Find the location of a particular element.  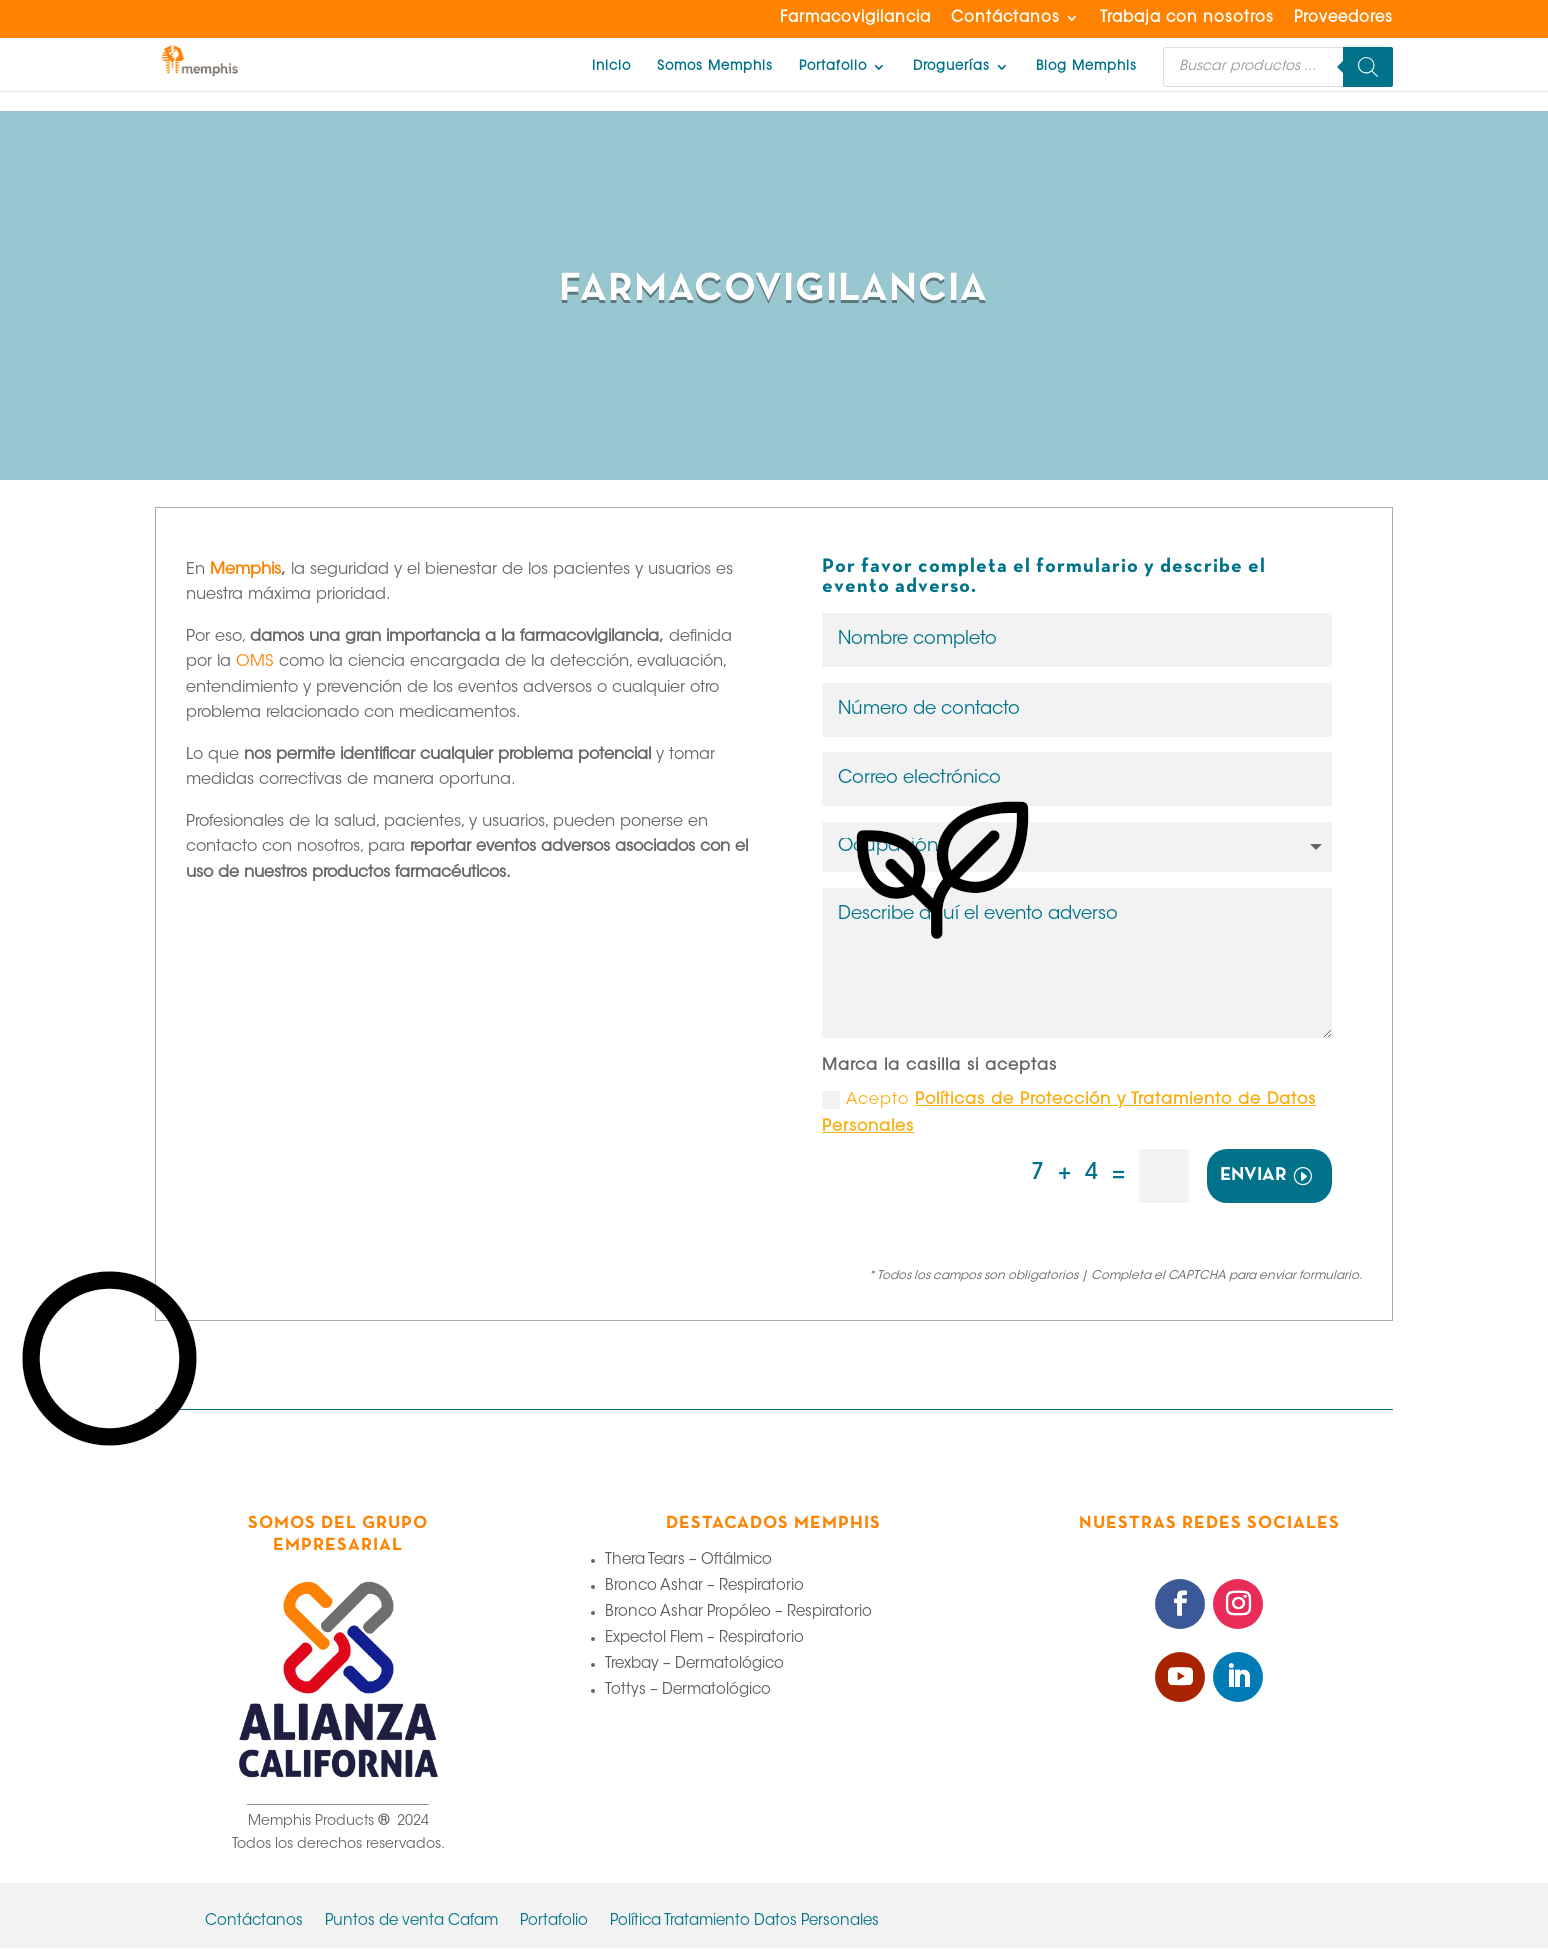

indicates dry clean only care instruction is located at coordinates (109, 1358).